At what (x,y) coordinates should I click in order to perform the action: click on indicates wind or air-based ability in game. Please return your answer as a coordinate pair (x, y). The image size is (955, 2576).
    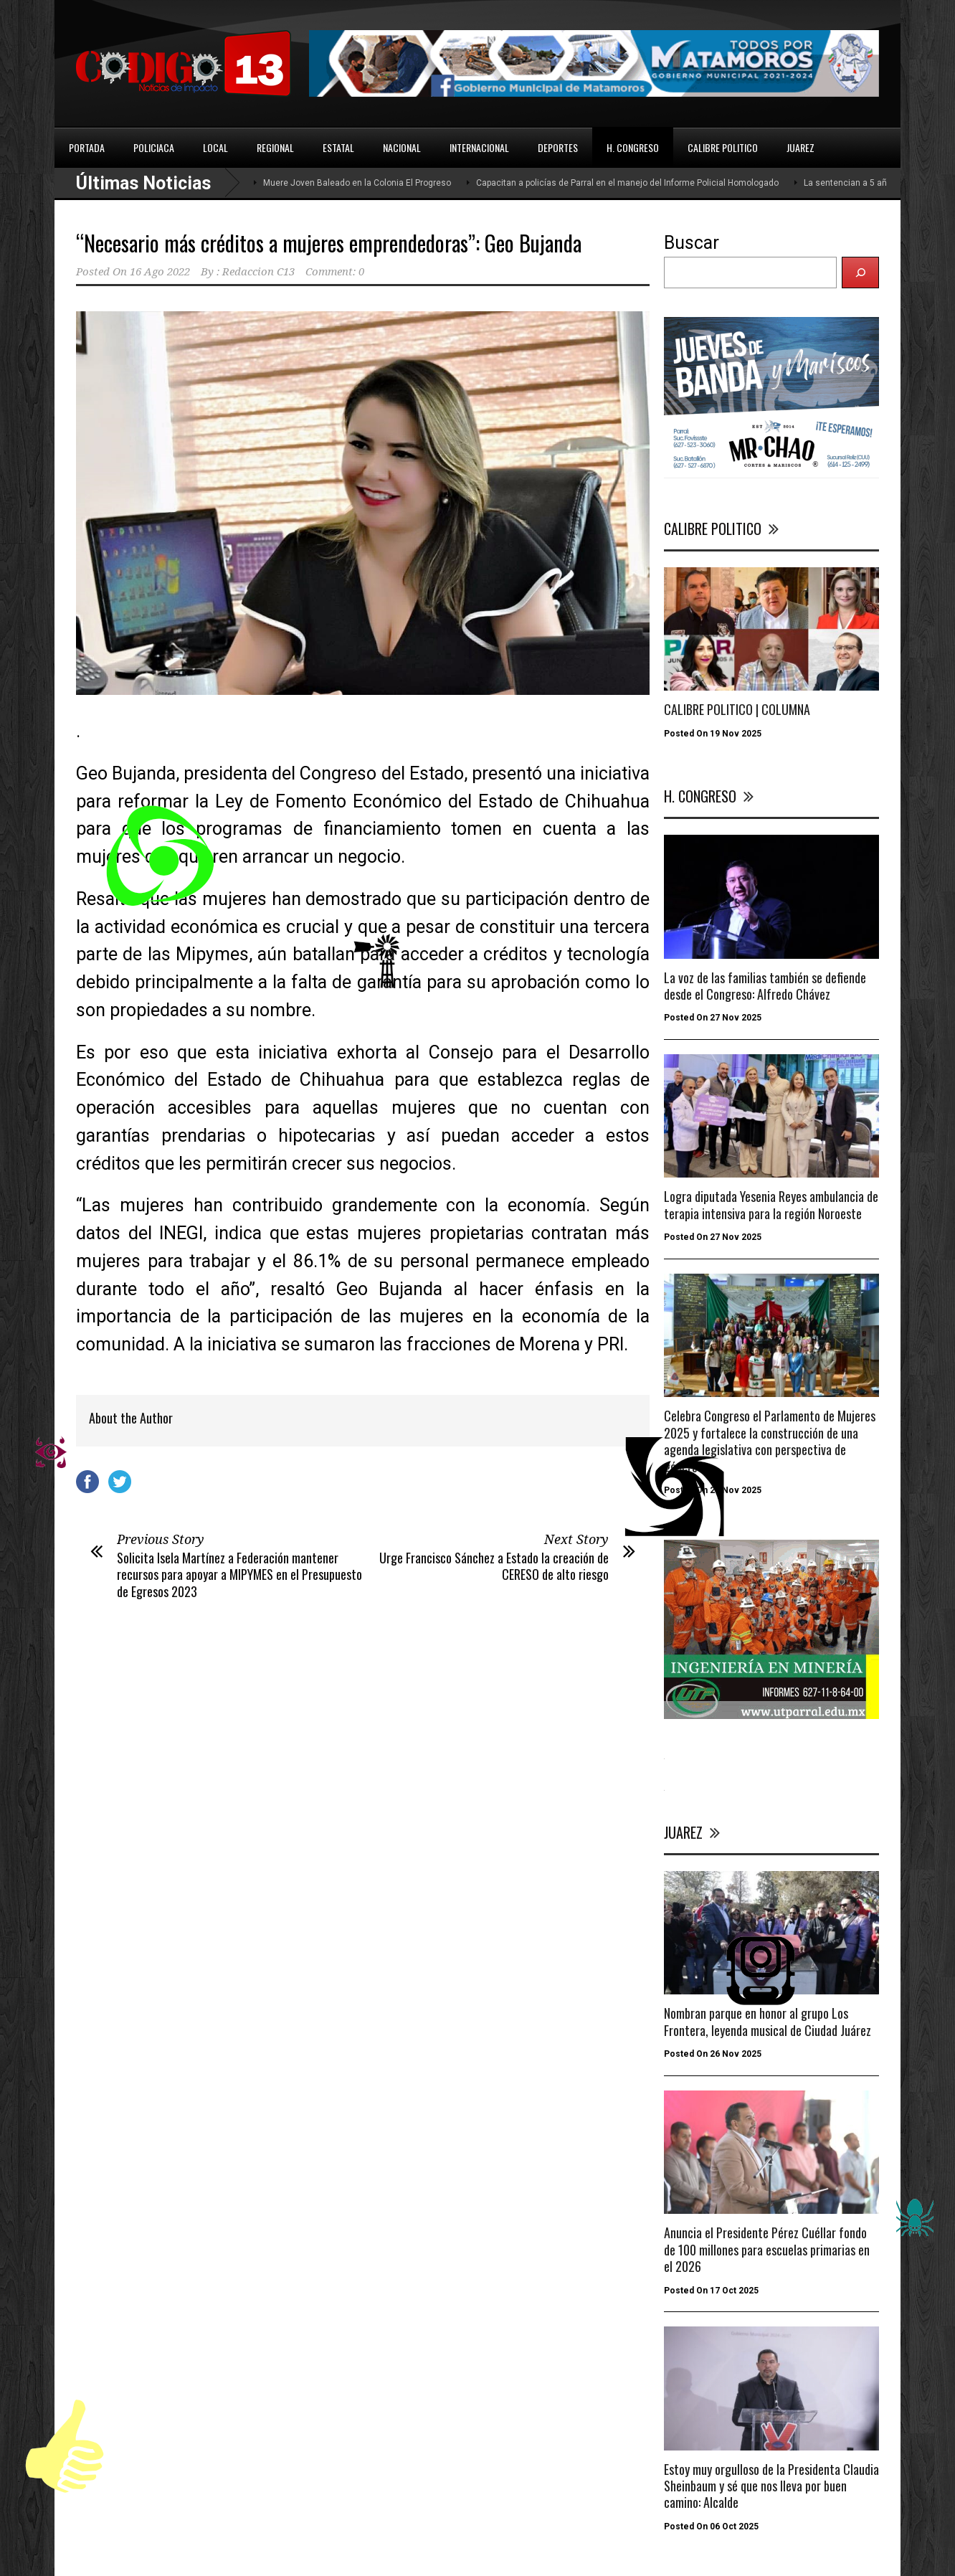
    Looking at the image, I should click on (675, 1487).